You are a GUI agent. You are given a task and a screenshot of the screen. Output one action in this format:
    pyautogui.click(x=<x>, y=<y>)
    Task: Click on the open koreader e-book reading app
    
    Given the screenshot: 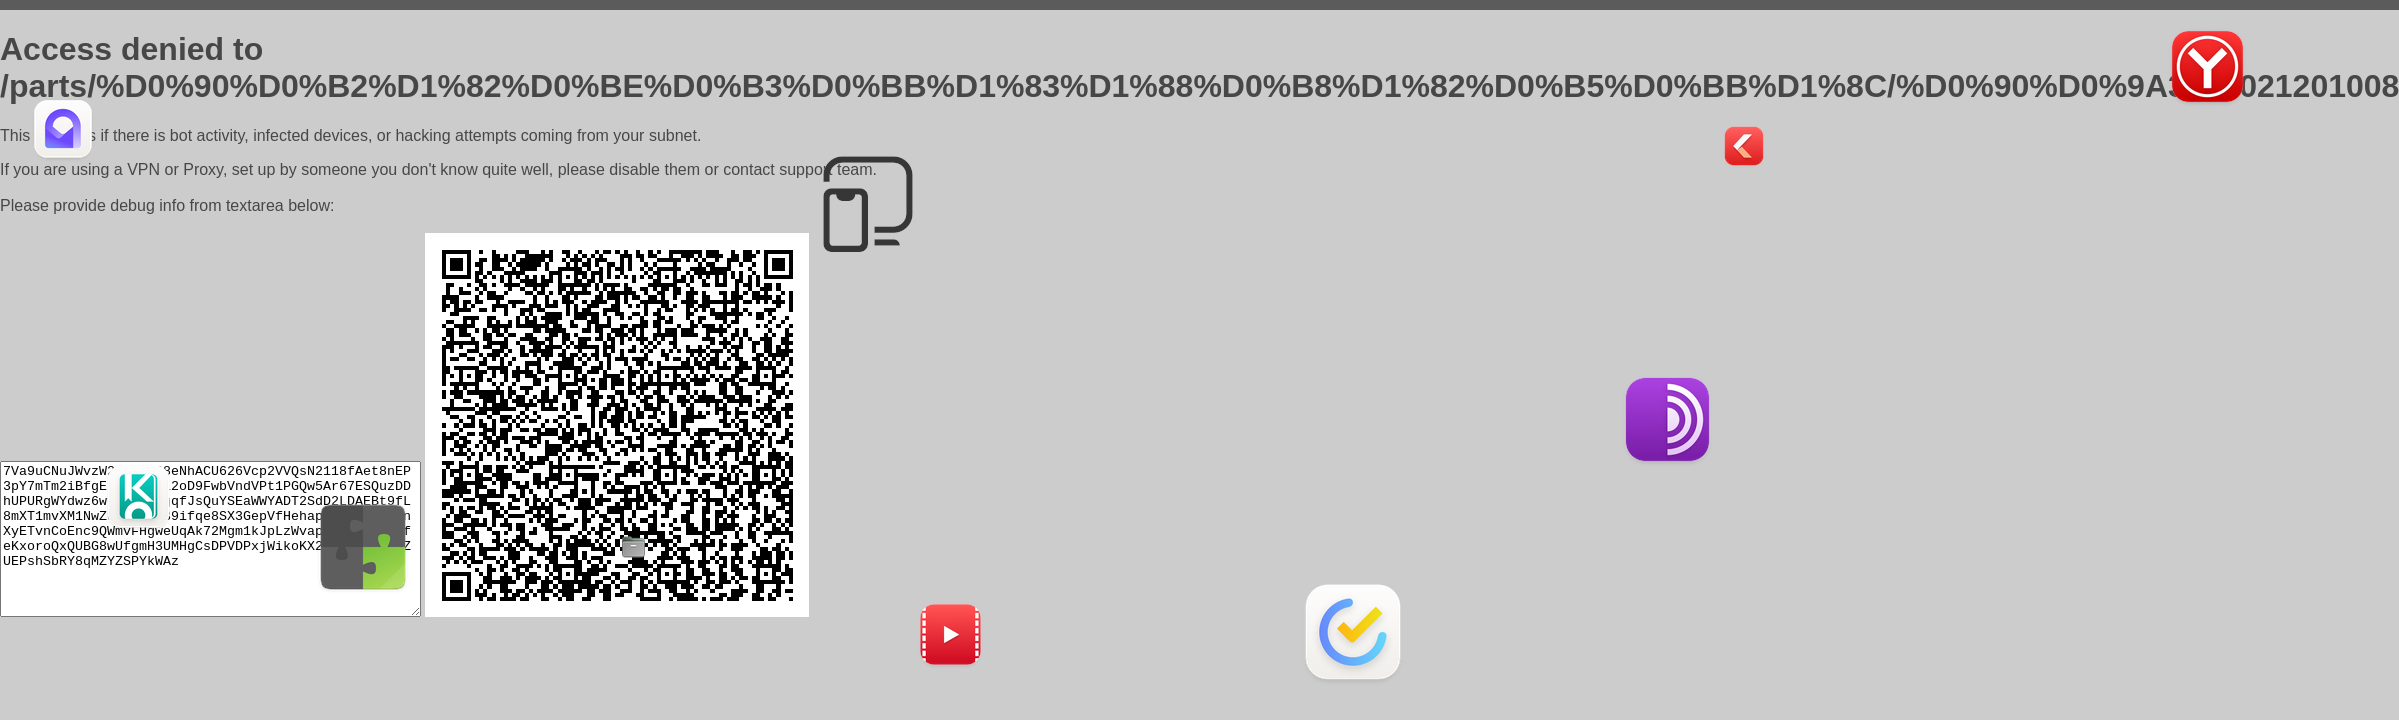 What is the action you would take?
    pyautogui.click(x=138, y=496)
    